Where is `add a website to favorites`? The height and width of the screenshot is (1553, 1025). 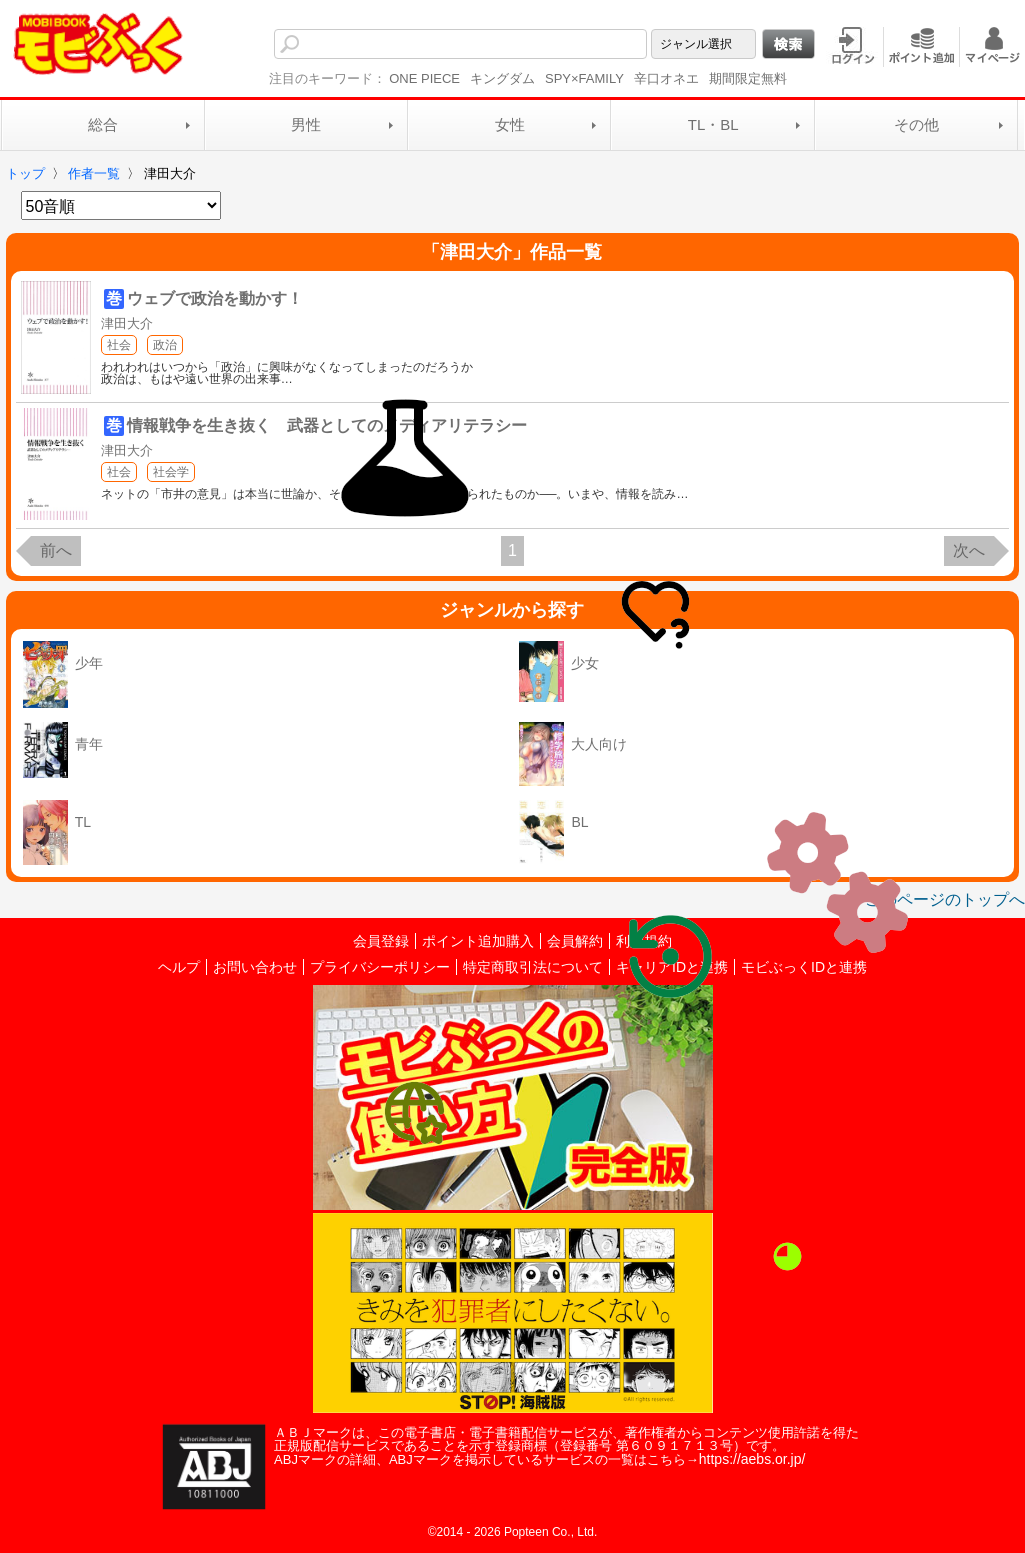
add a website to favorites is located at coordinates (414, 1111).